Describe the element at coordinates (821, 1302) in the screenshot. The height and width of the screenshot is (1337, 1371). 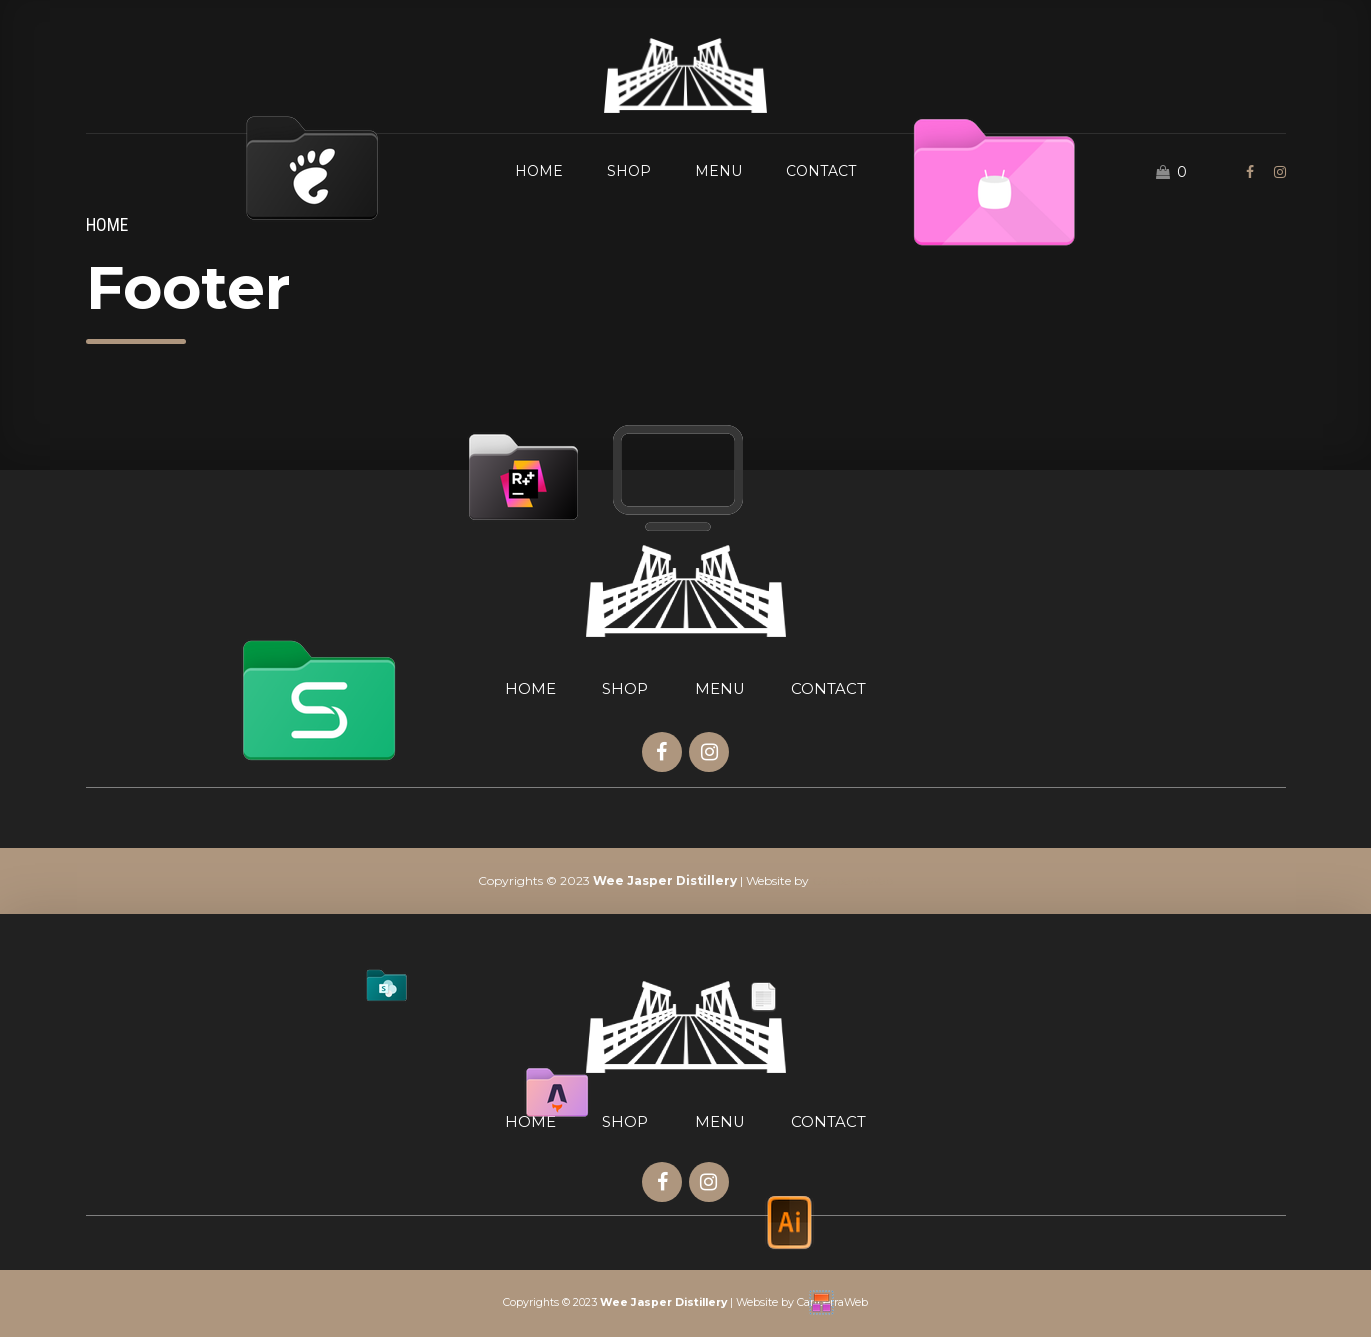
I see `select all items in the current view` at that location.